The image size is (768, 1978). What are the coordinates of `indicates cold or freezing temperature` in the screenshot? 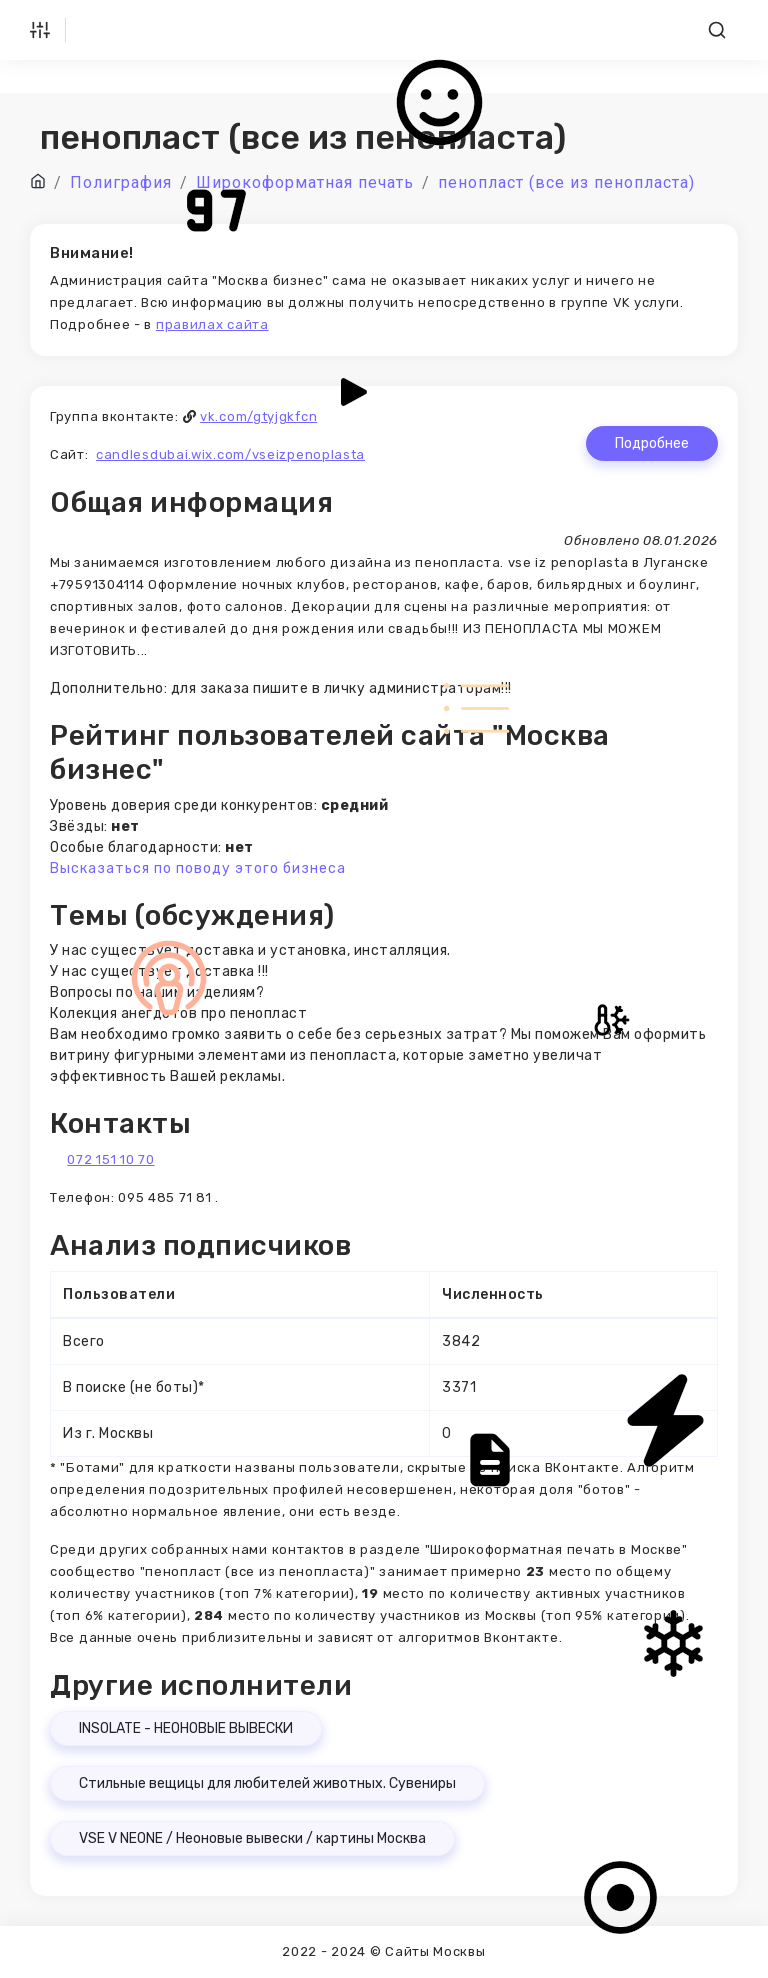 It's located at (612, 1020).